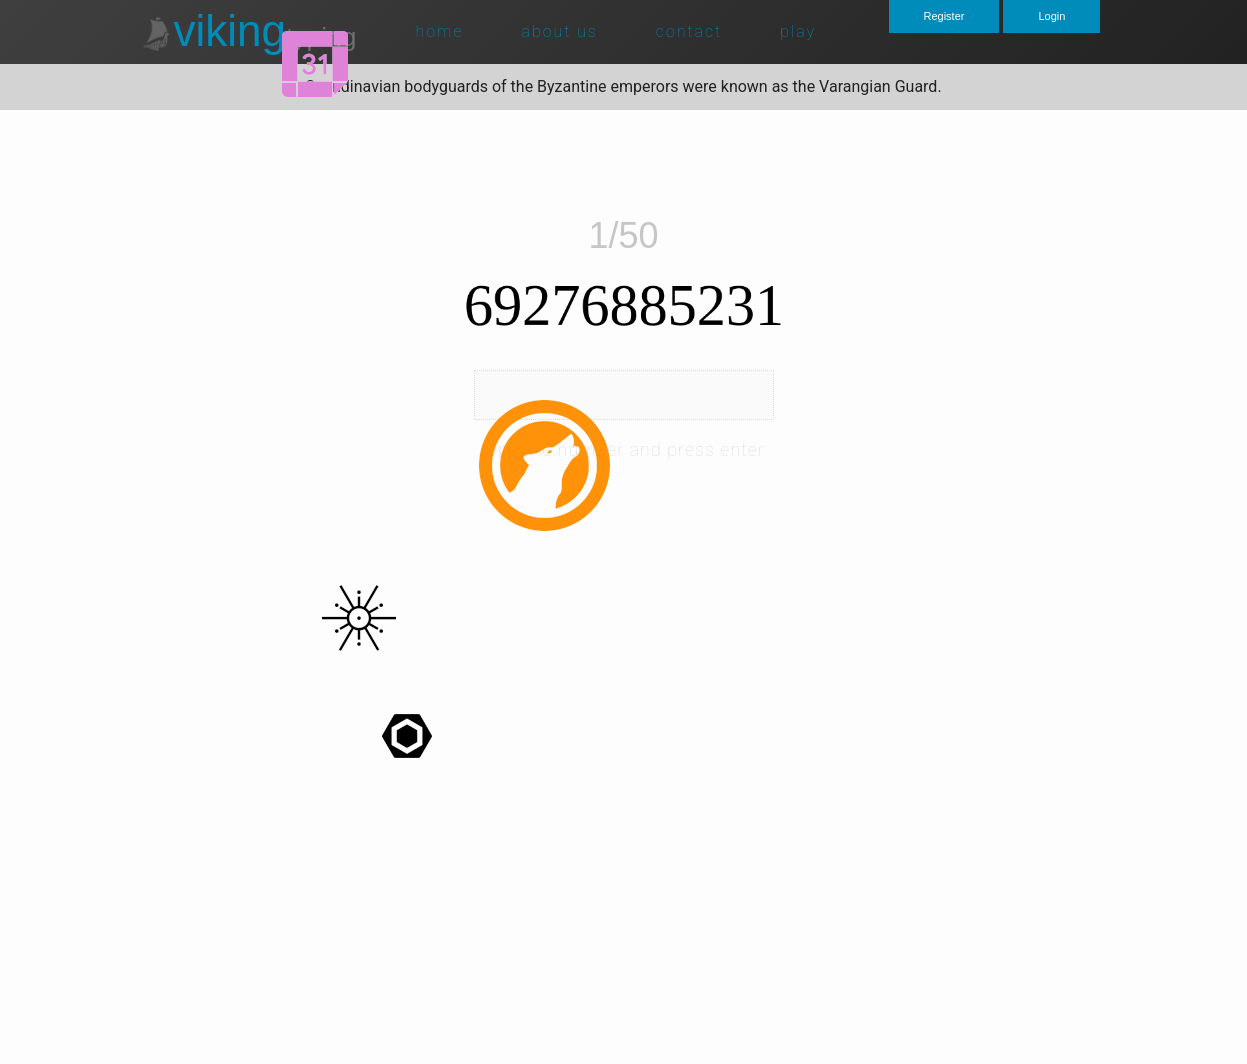 This screenshot has width=1247, height=1064. I want to click on open google calendar, so click(315, 64).